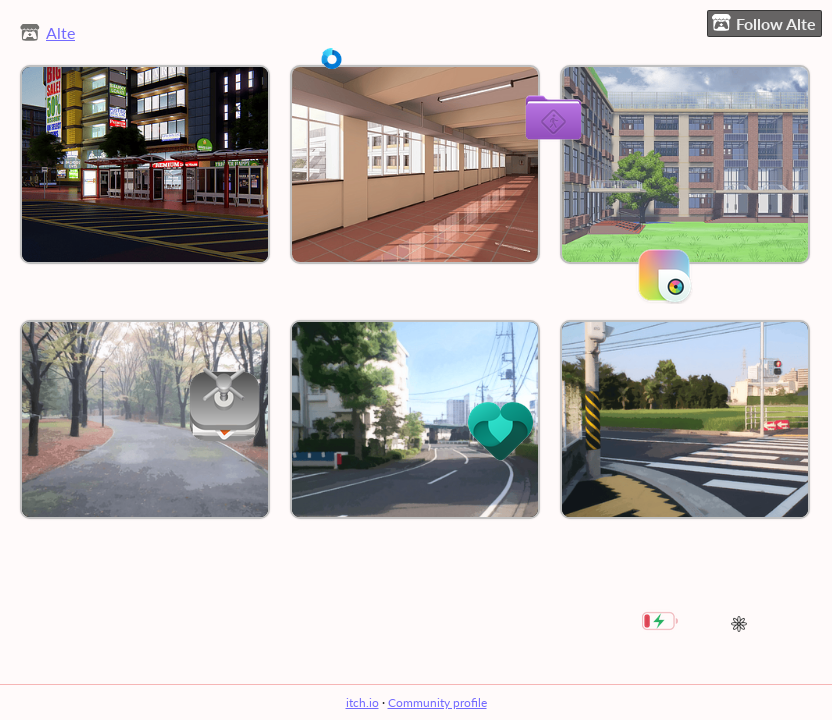 The width and height of the screenshot is (832, 720). Describe the element at coordinates (664, 275) in the screenshot. I see `open colorgrab color picker app` at that location.